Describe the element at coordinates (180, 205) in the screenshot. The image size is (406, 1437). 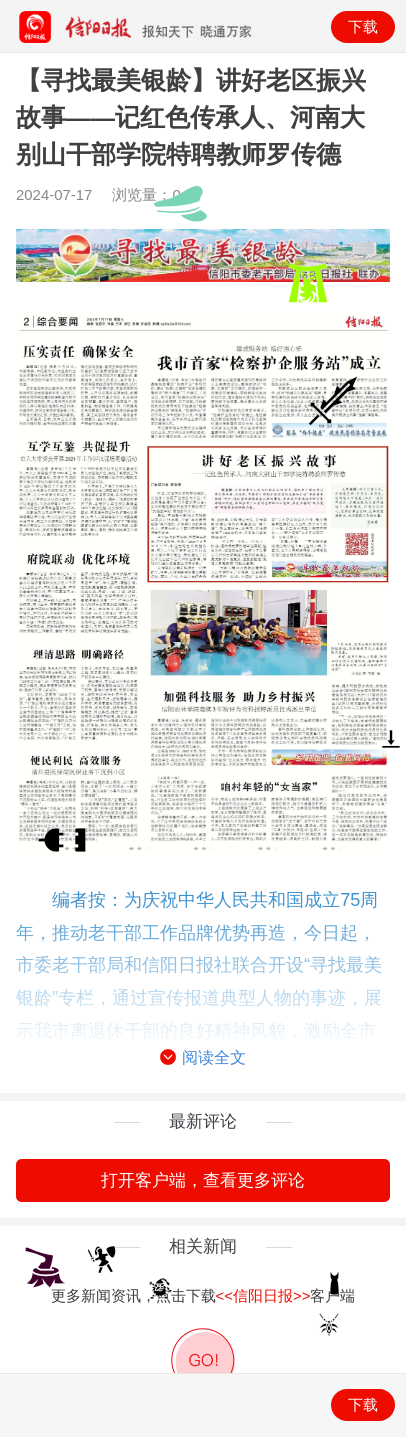
I see `view captain or officer profile` at that location.